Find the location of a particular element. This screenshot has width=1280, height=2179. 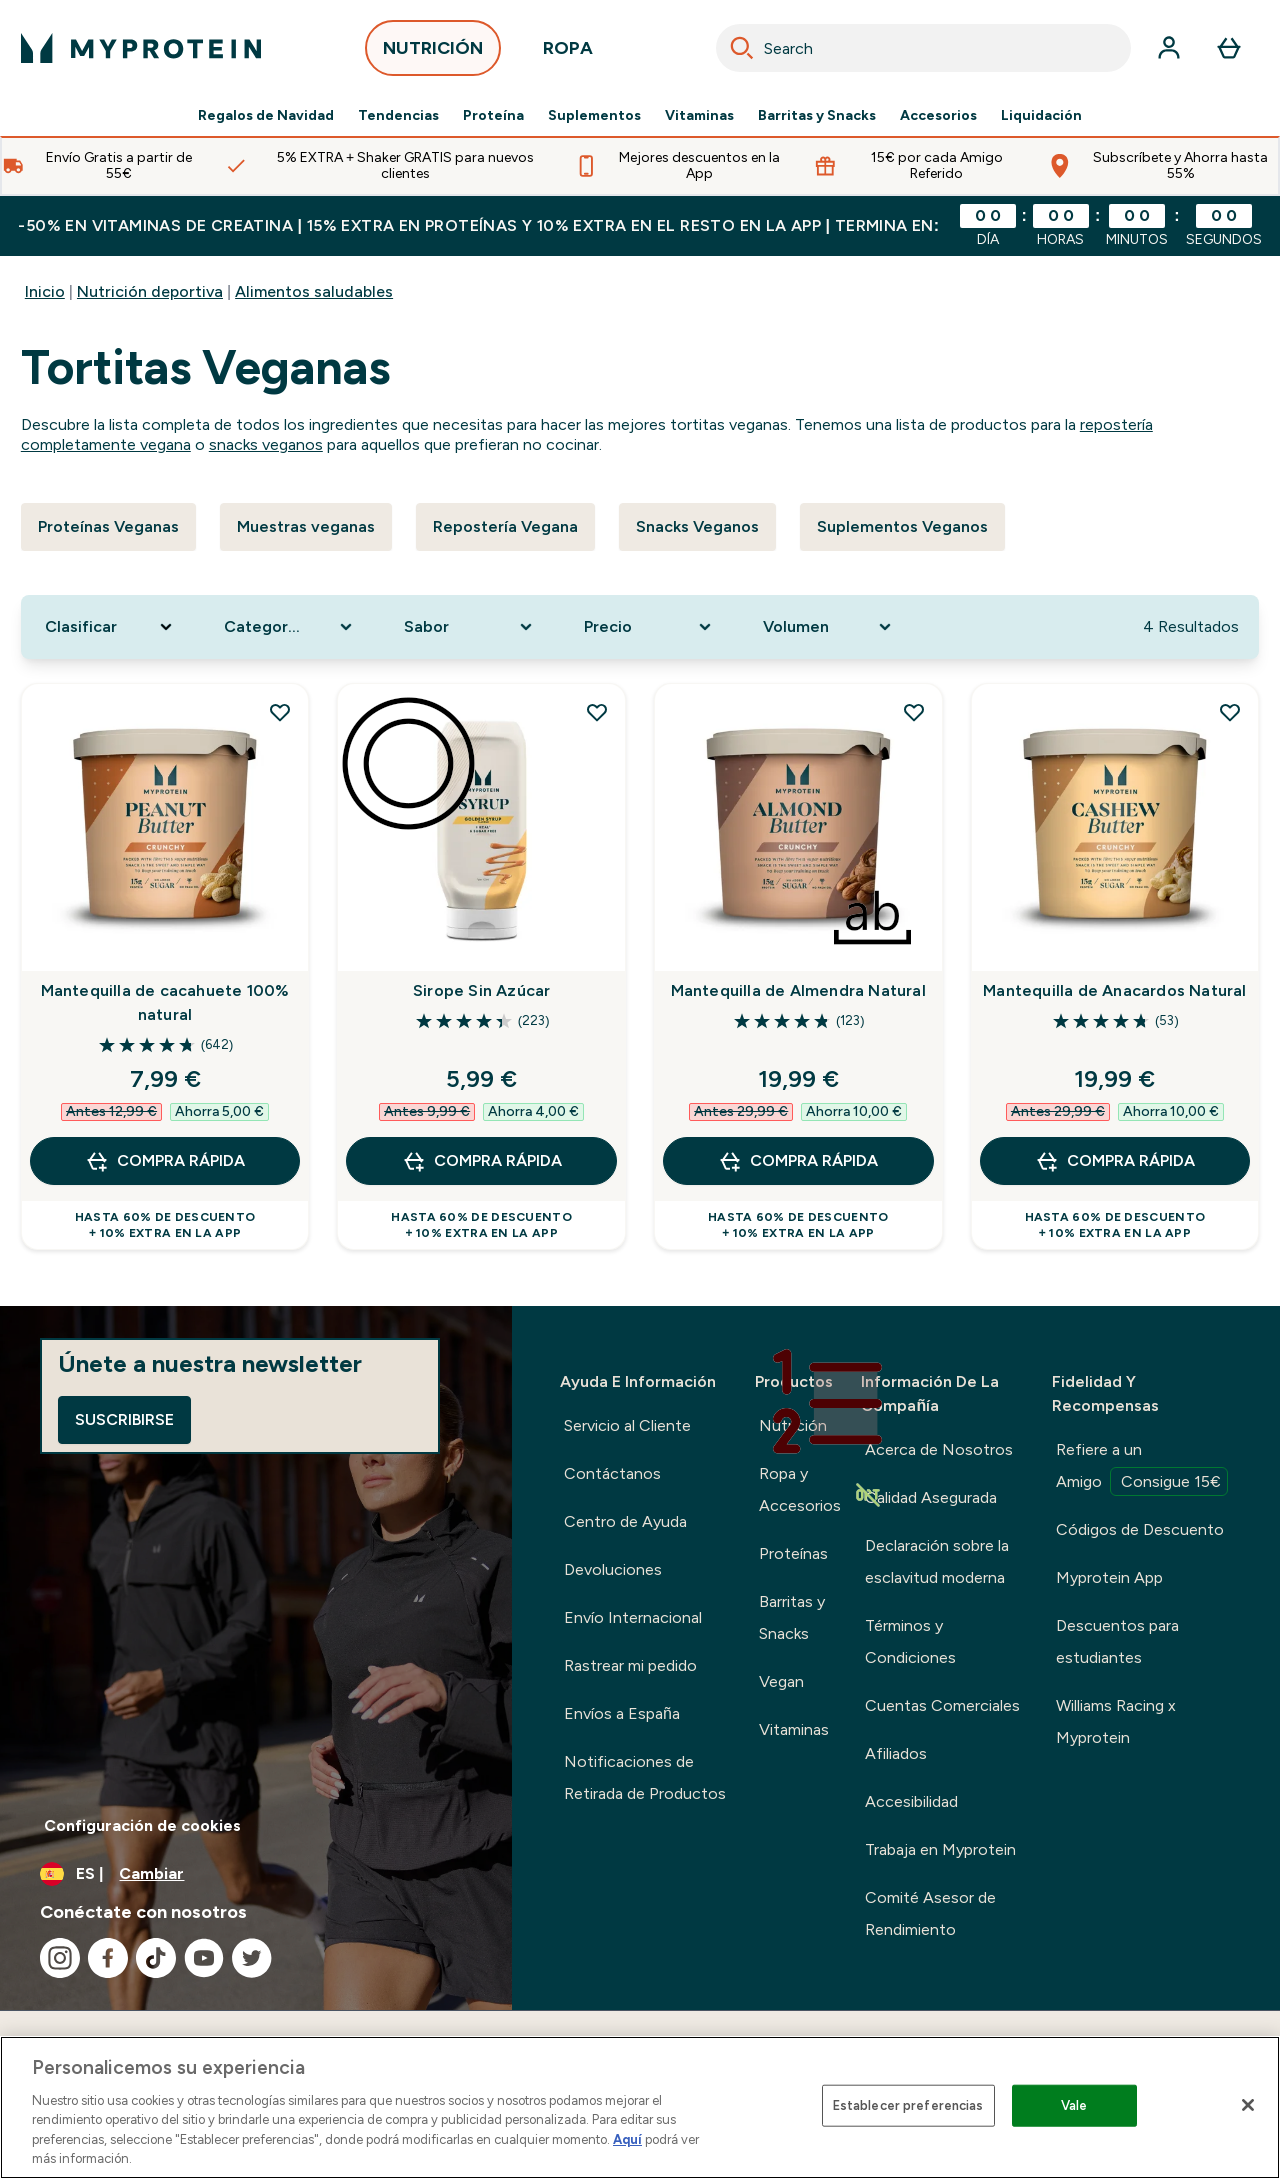

create a numbered list is located at coordinates (827, 1403).